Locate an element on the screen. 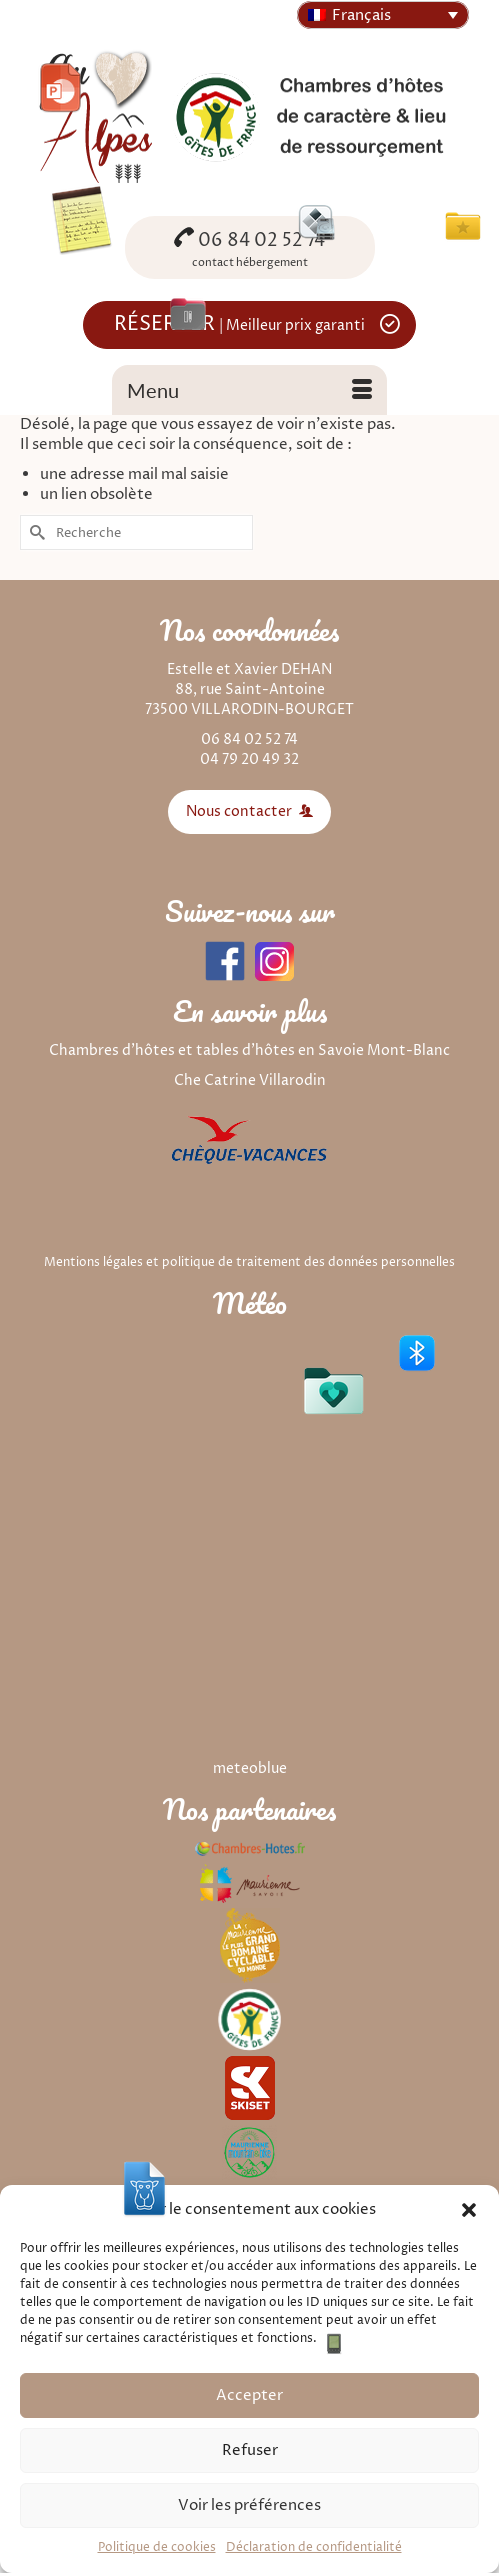 The image size is (499, 2573). transfer files wirelessly via bluetooth is located at coordinates (417, 1353).